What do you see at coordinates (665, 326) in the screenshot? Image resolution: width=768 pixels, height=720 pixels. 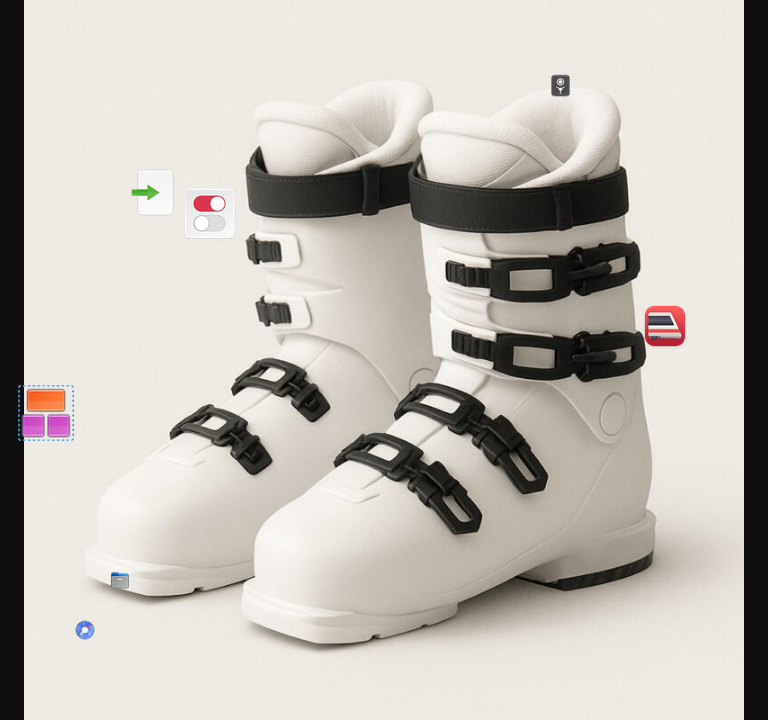 I see `open the DieBahn train travel app` at bounding box center [665, 326].